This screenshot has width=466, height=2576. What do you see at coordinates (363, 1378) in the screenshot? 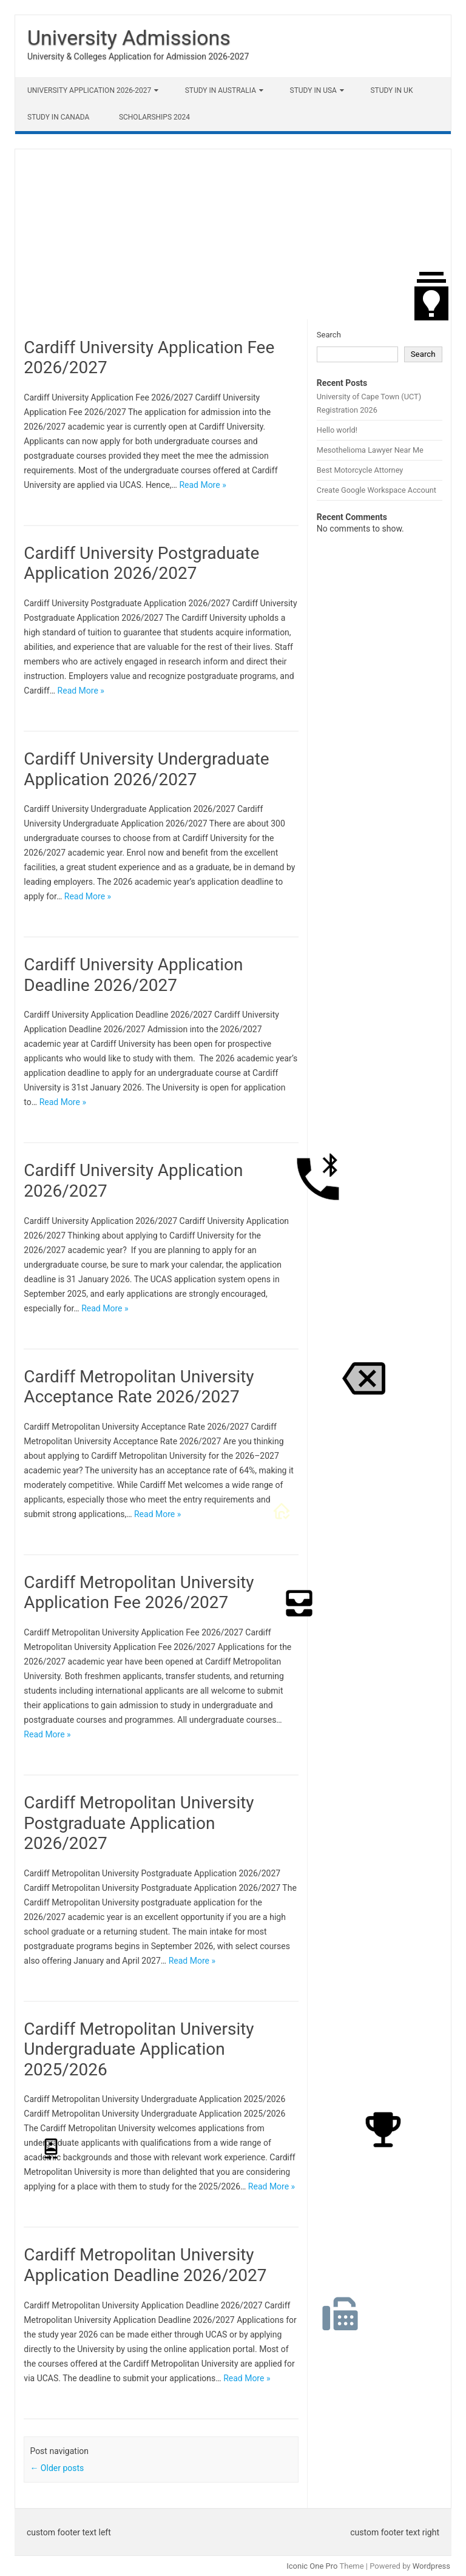
I see `delete the last character entered` at bounding box center [363, 1378].